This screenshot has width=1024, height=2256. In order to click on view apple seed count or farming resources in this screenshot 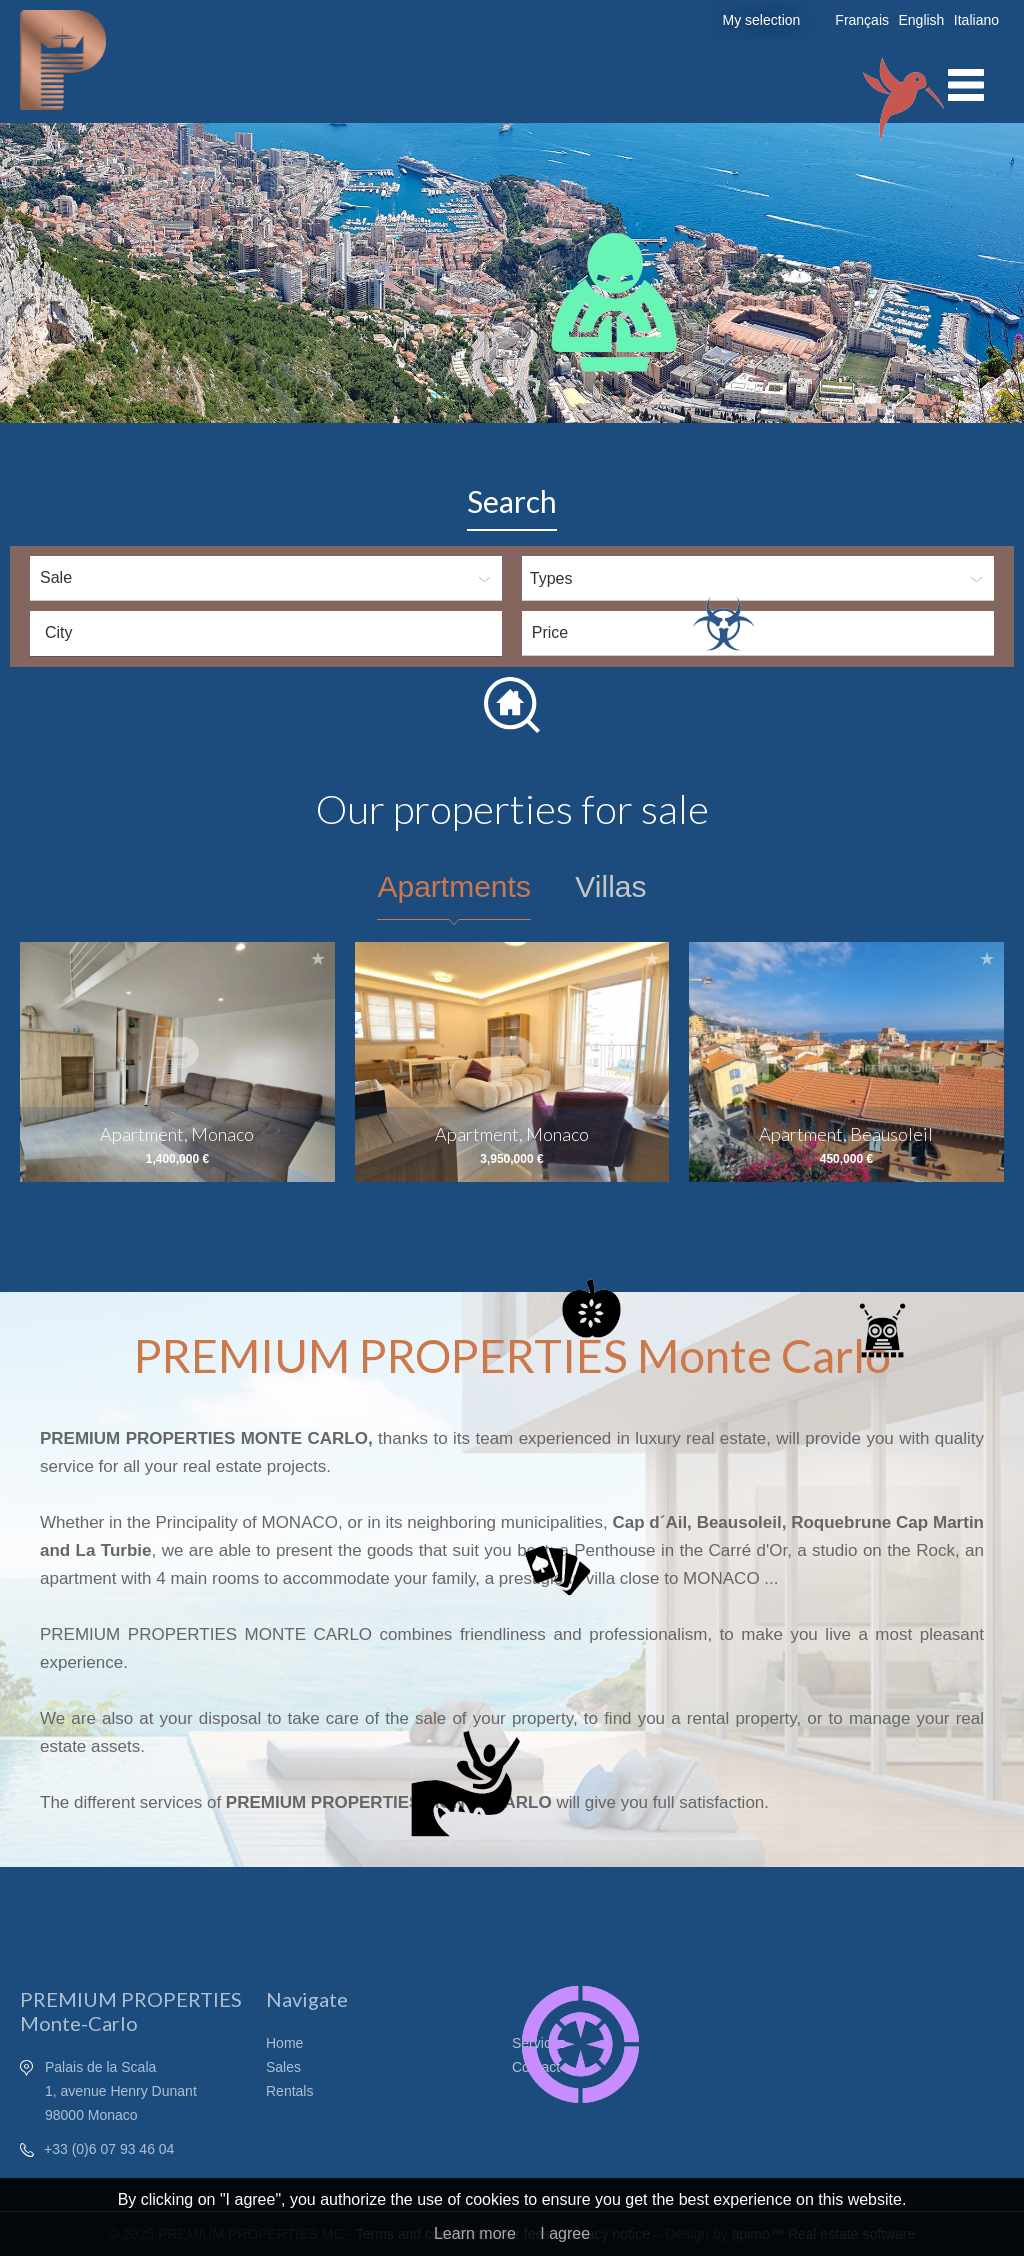, I will do `click(591, 1308)`.